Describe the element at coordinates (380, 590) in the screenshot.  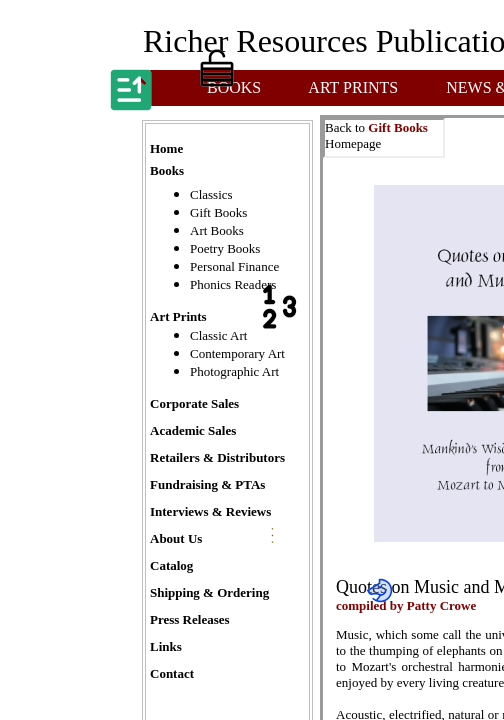
I see `access equestrian or horse-related features` at that location.